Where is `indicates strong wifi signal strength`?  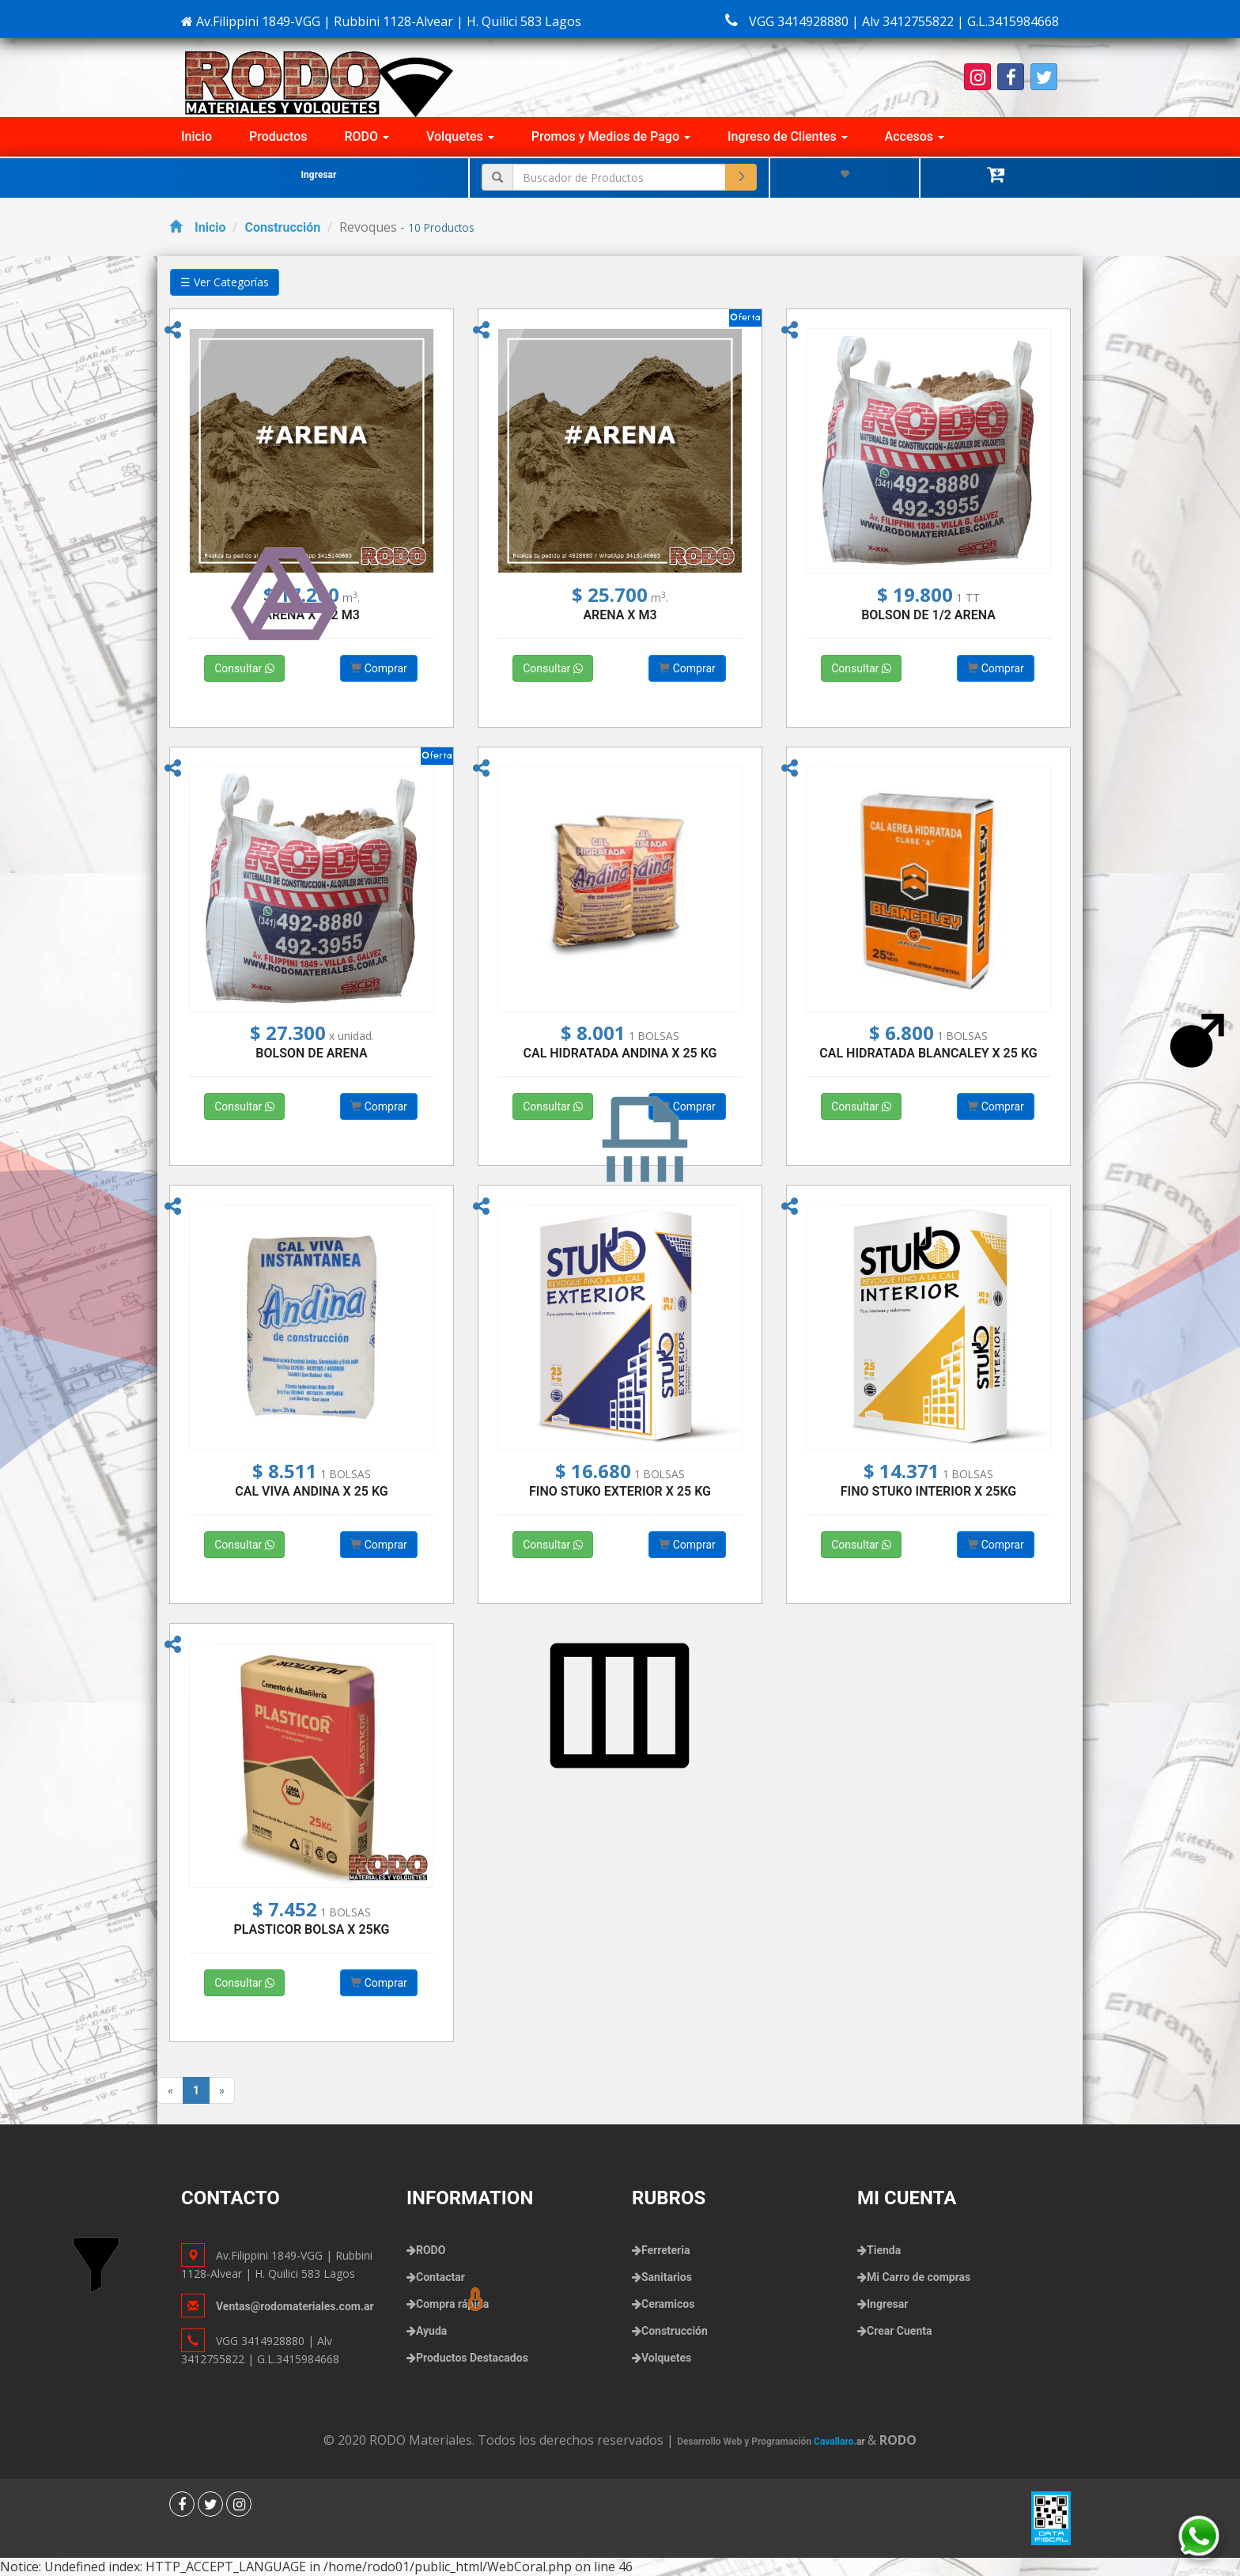
indicates strong wifi signal strength is located at coordinates (415, 87).